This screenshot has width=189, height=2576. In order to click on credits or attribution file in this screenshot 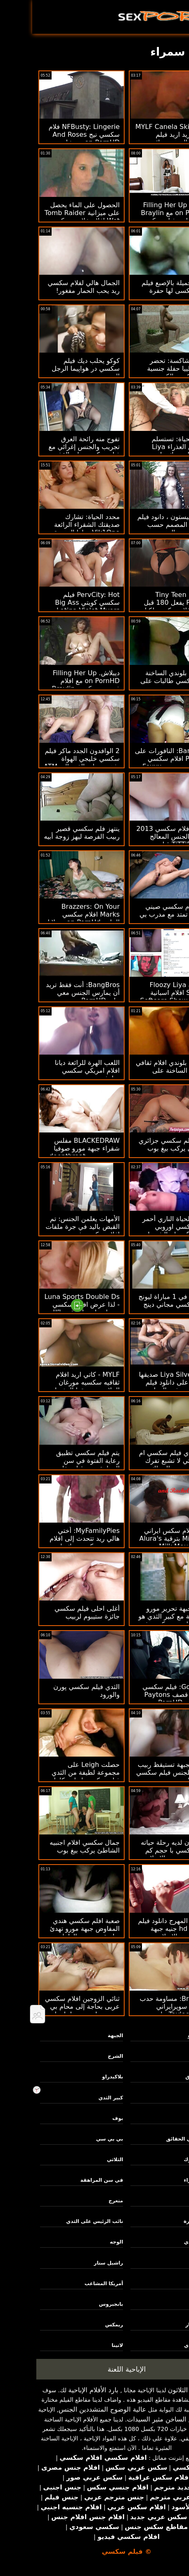, I will do `click(38, 2014)`.